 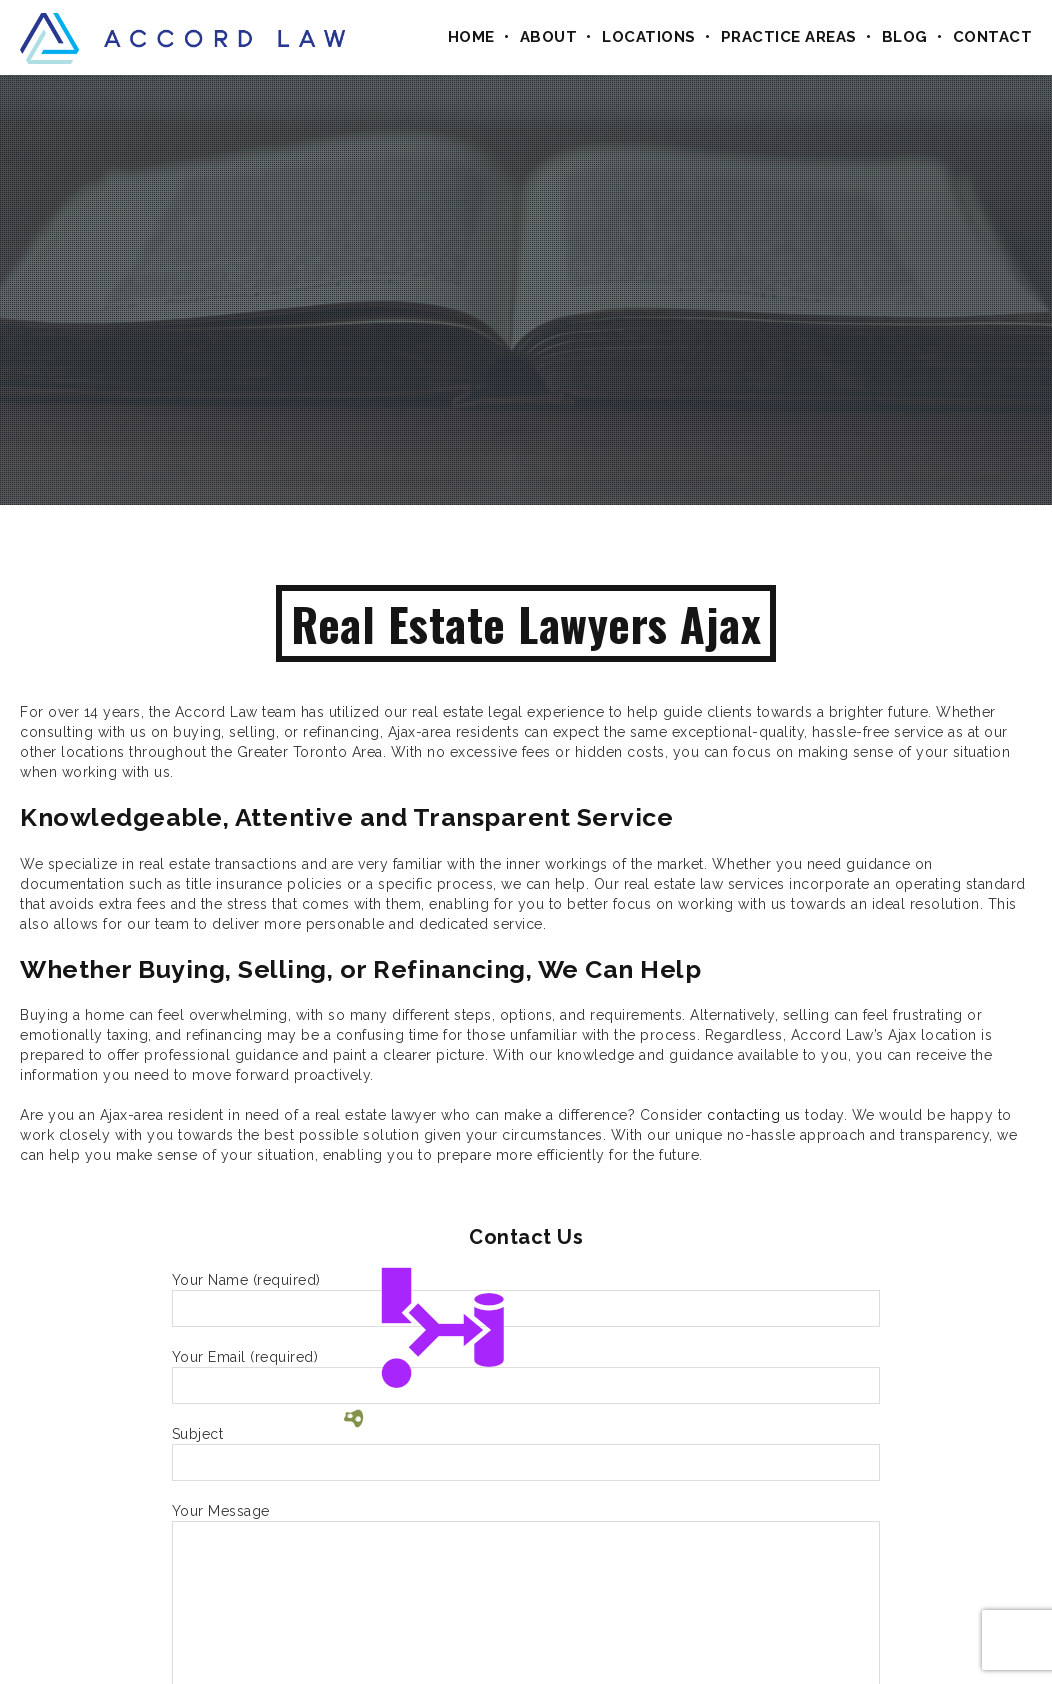 I want to click on open the crafting menu, so click(x=444, y=1330).